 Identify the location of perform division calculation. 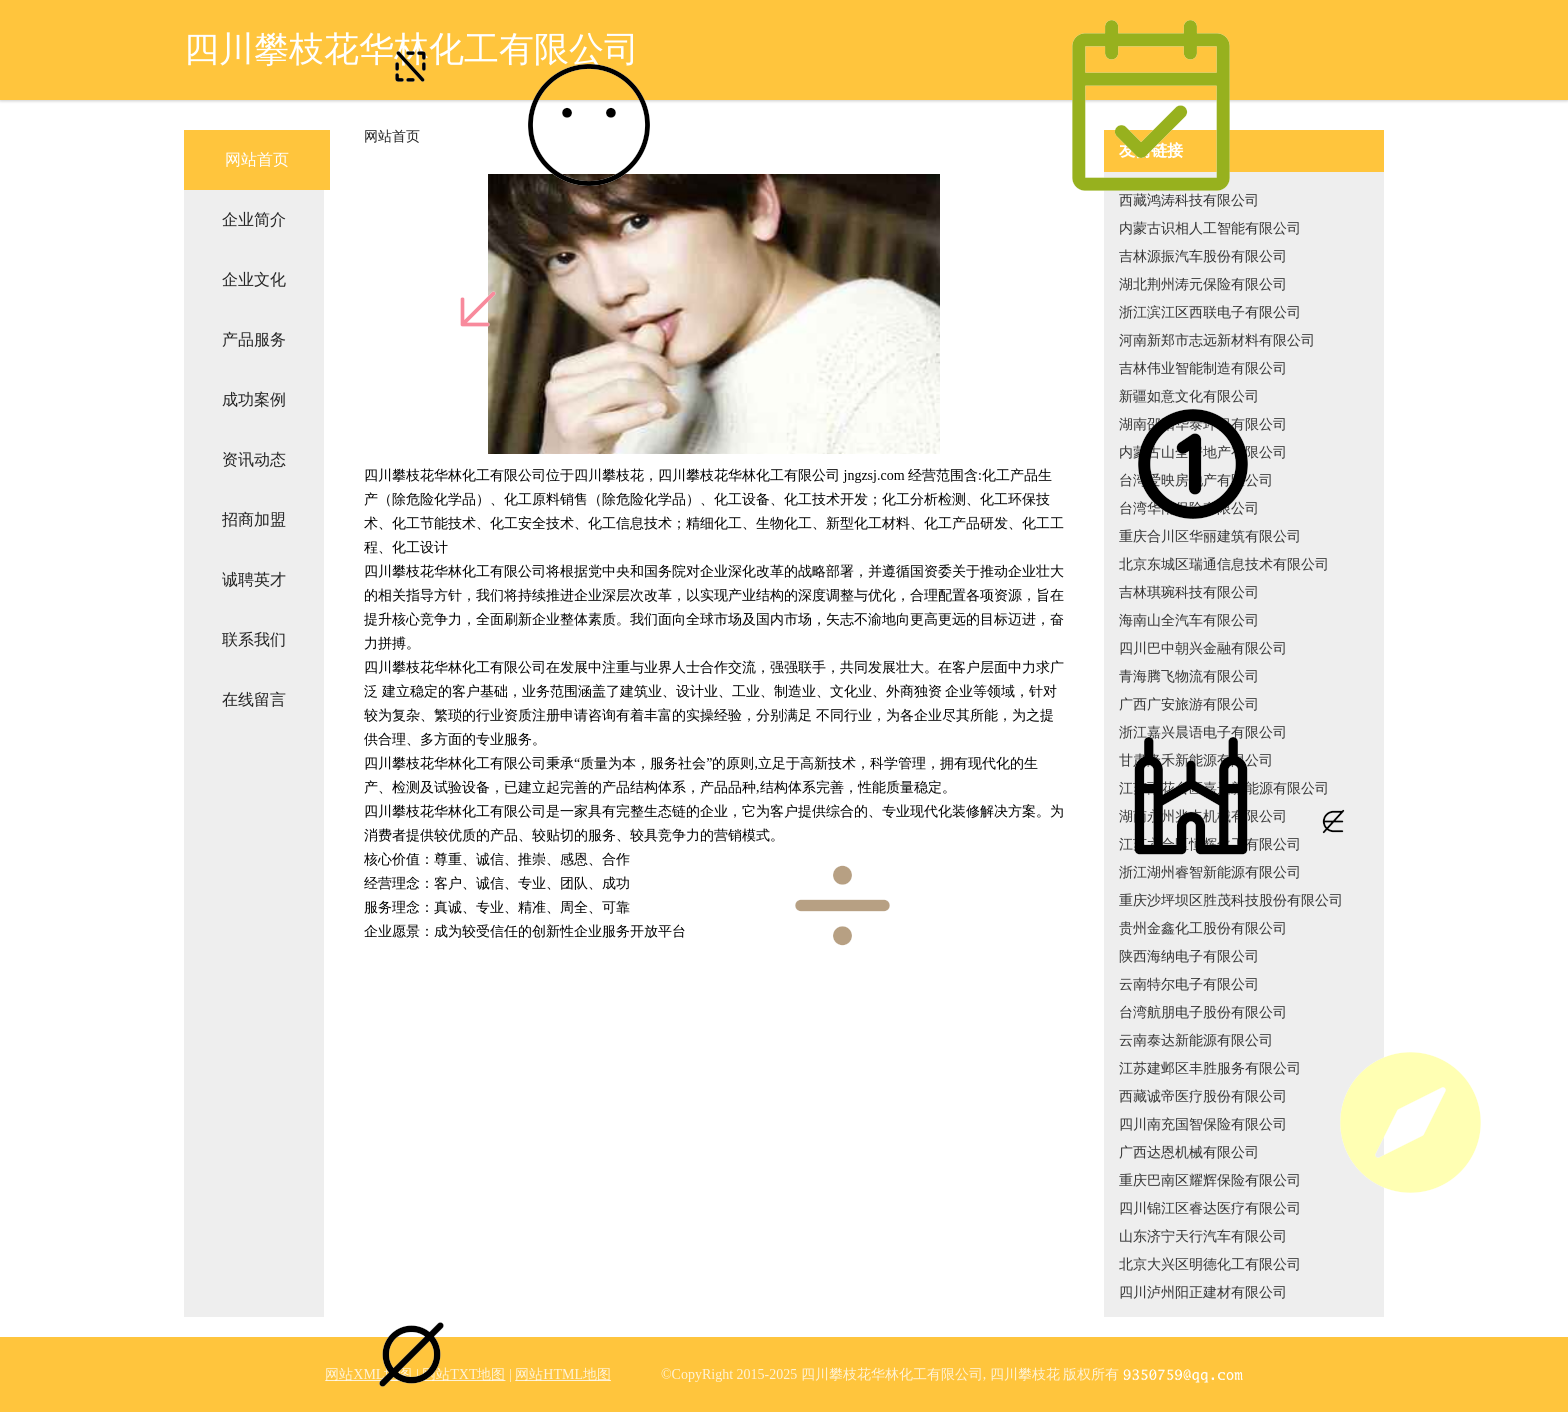
(842, 905).